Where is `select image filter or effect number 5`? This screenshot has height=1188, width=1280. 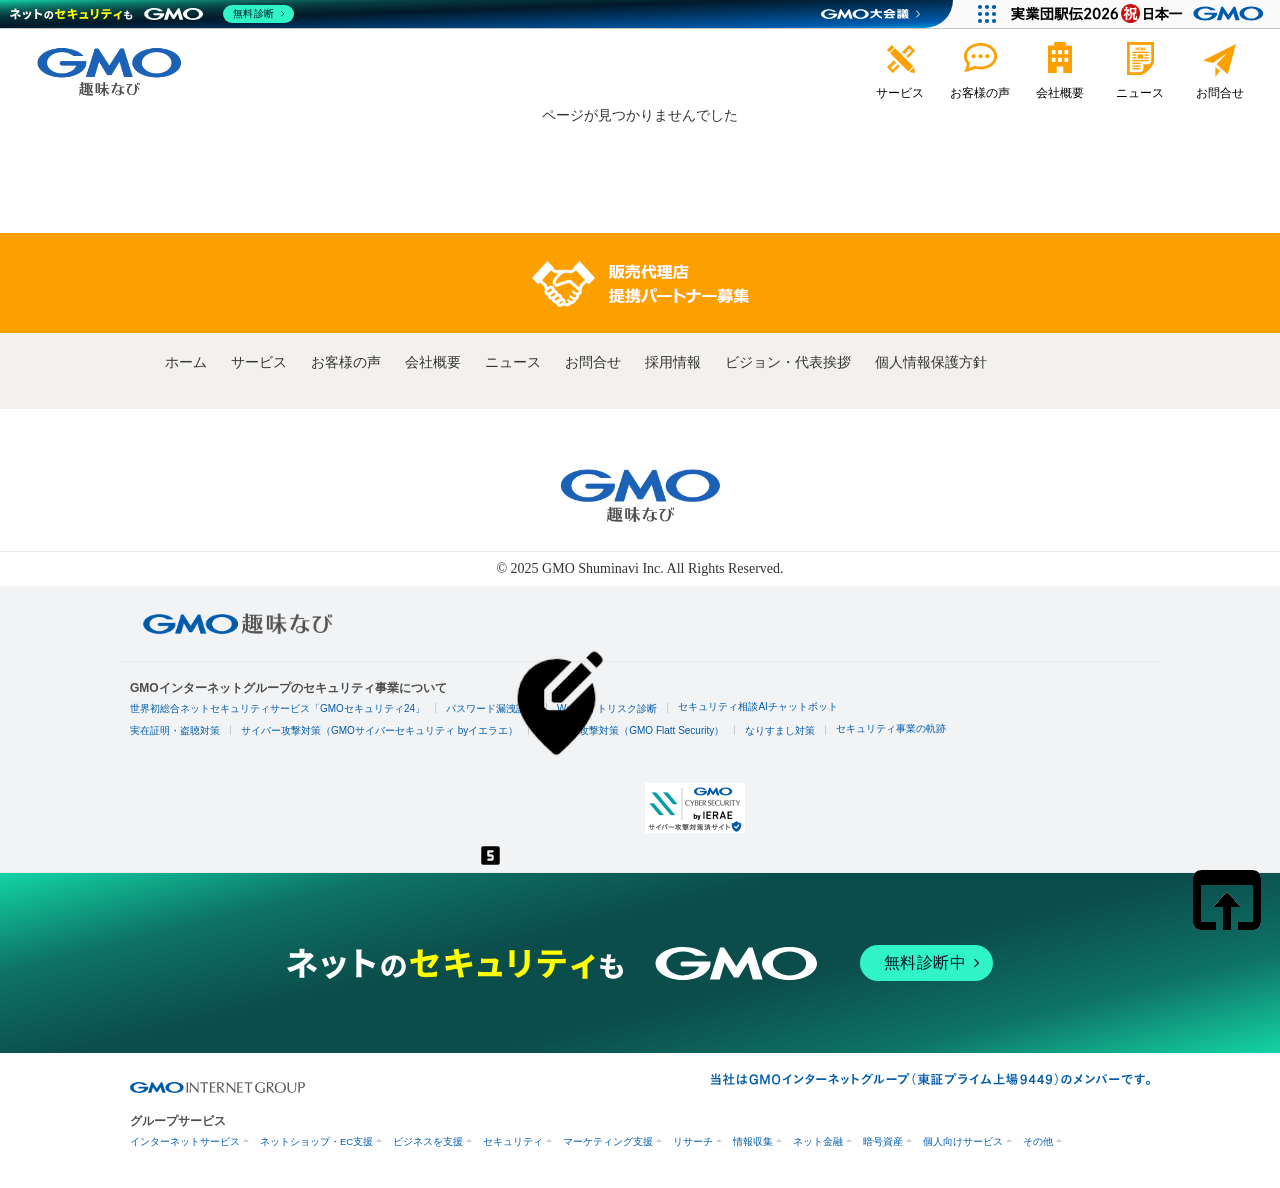 select image filter or effect number 5 is located at coordinates (490, 855).